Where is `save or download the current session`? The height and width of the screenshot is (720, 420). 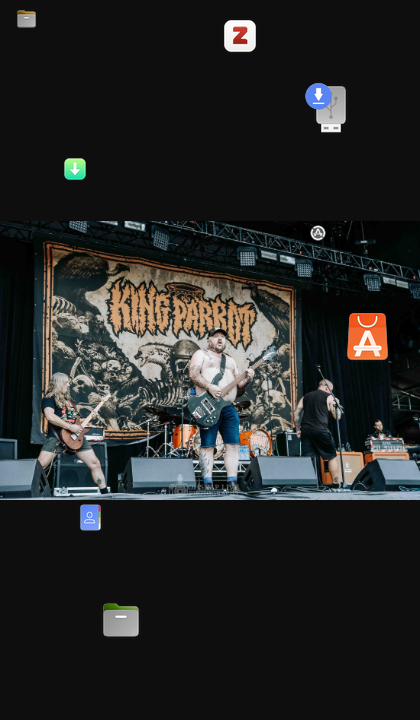
save or download the current session is located at coordinates (75, 169).